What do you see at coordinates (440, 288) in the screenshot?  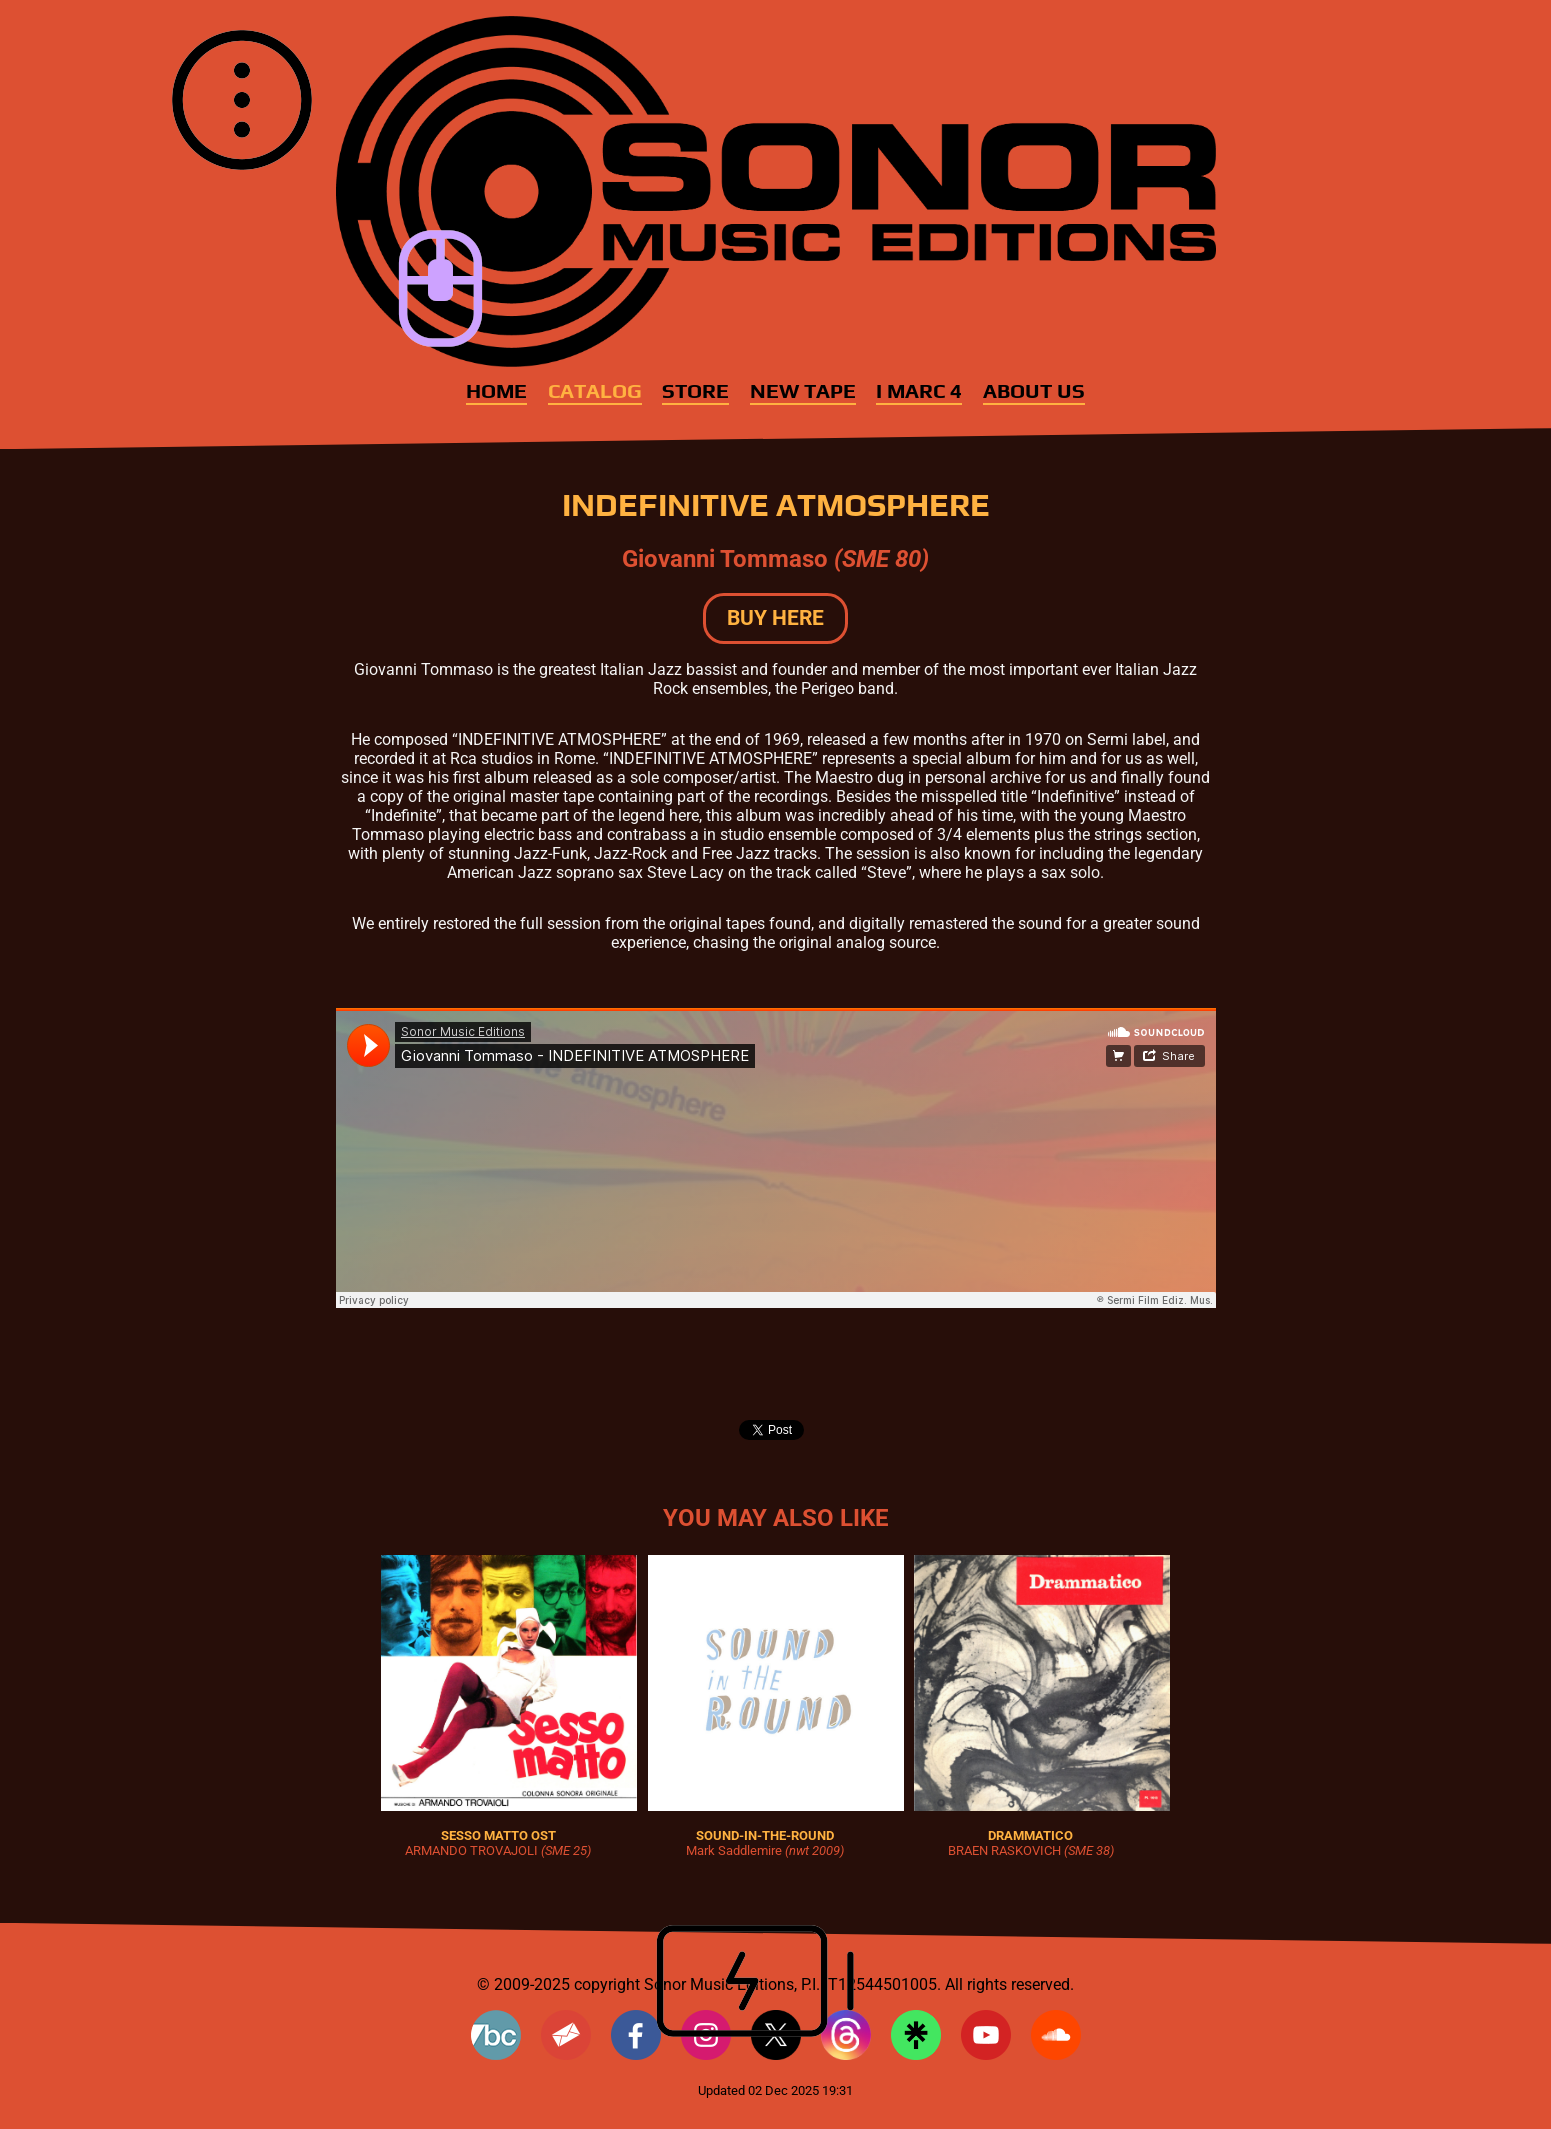 I see `middle mouse button click action` at bounding box center [440, 288].